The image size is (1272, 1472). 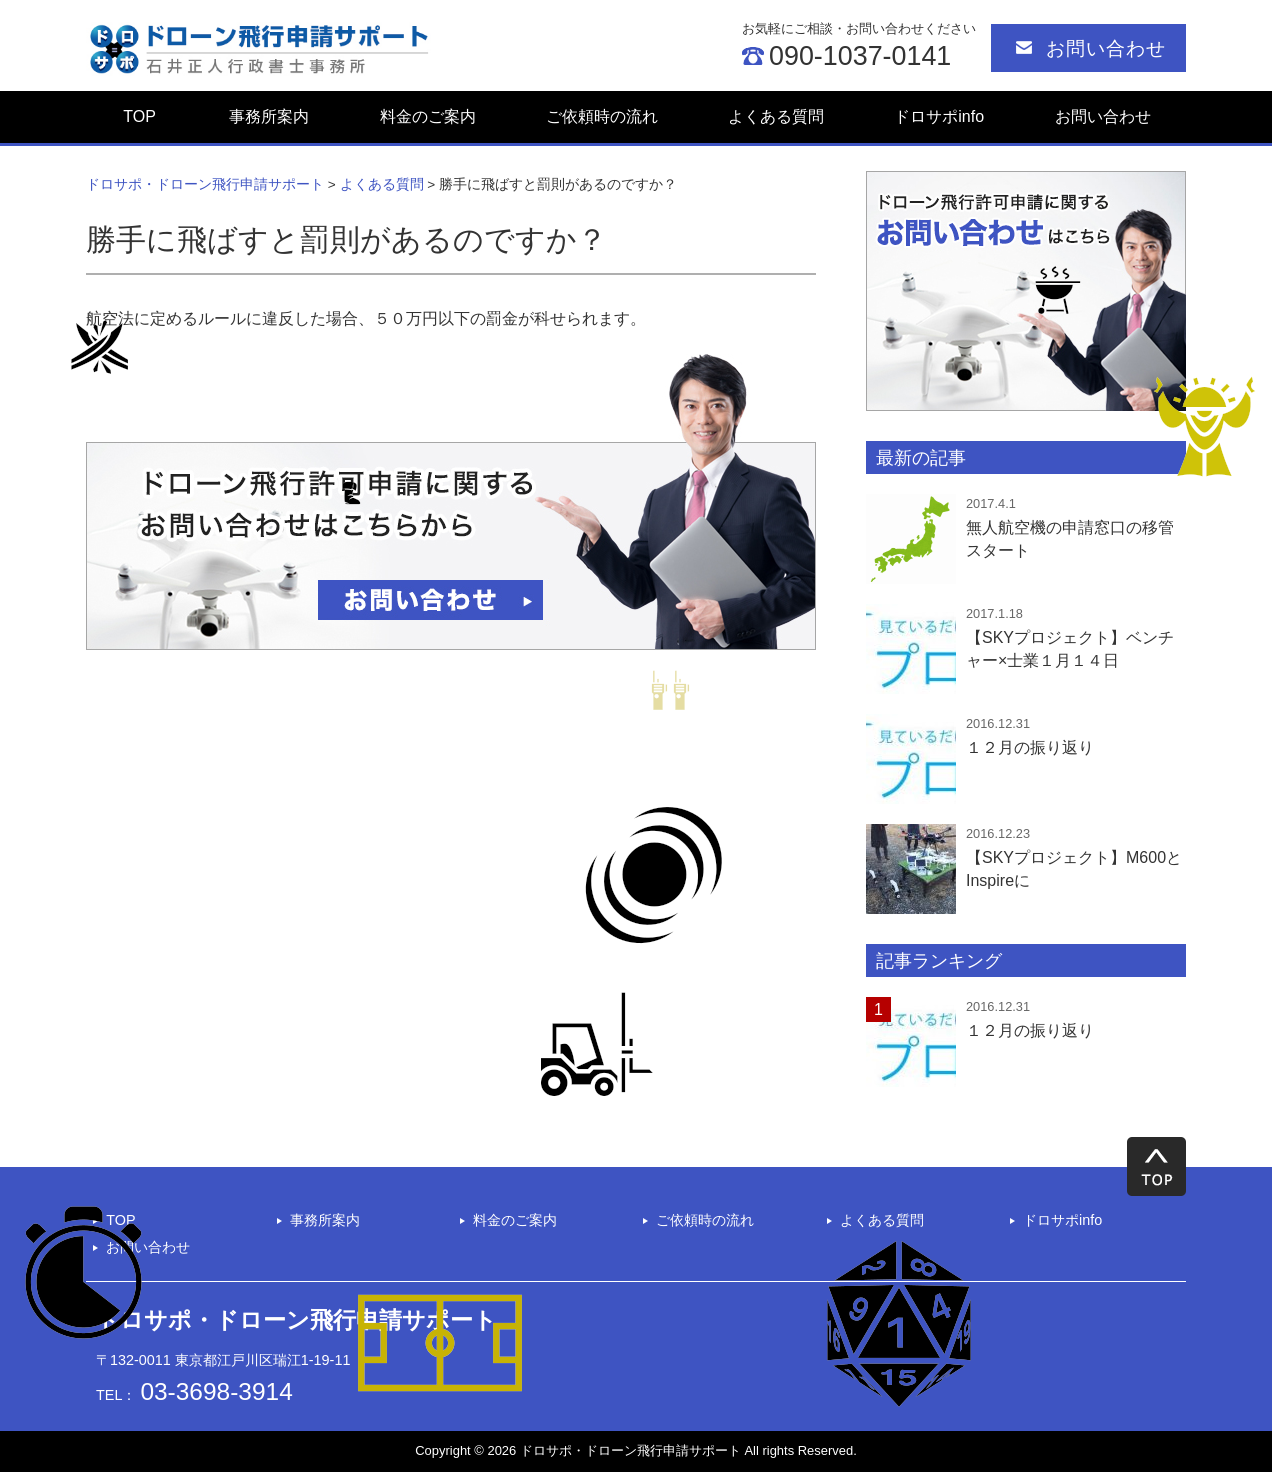 What do you see at coordinates (99, 347) in the screenshot?
I see `initiate combat or battle mode` at bounding box center [99, 347].